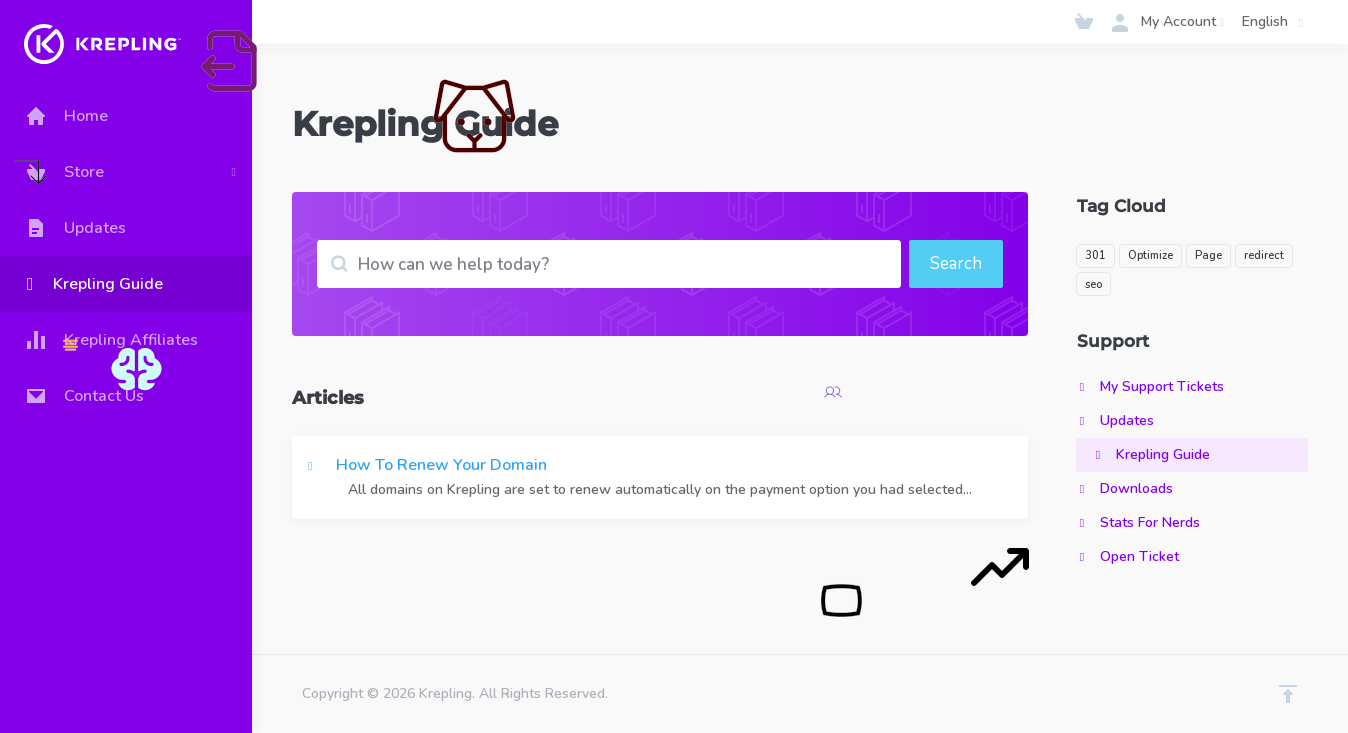 This screenshot has height=733, width=1348. I want to click on switch to wide-angle or panorama camera mode, so click(841, 600).